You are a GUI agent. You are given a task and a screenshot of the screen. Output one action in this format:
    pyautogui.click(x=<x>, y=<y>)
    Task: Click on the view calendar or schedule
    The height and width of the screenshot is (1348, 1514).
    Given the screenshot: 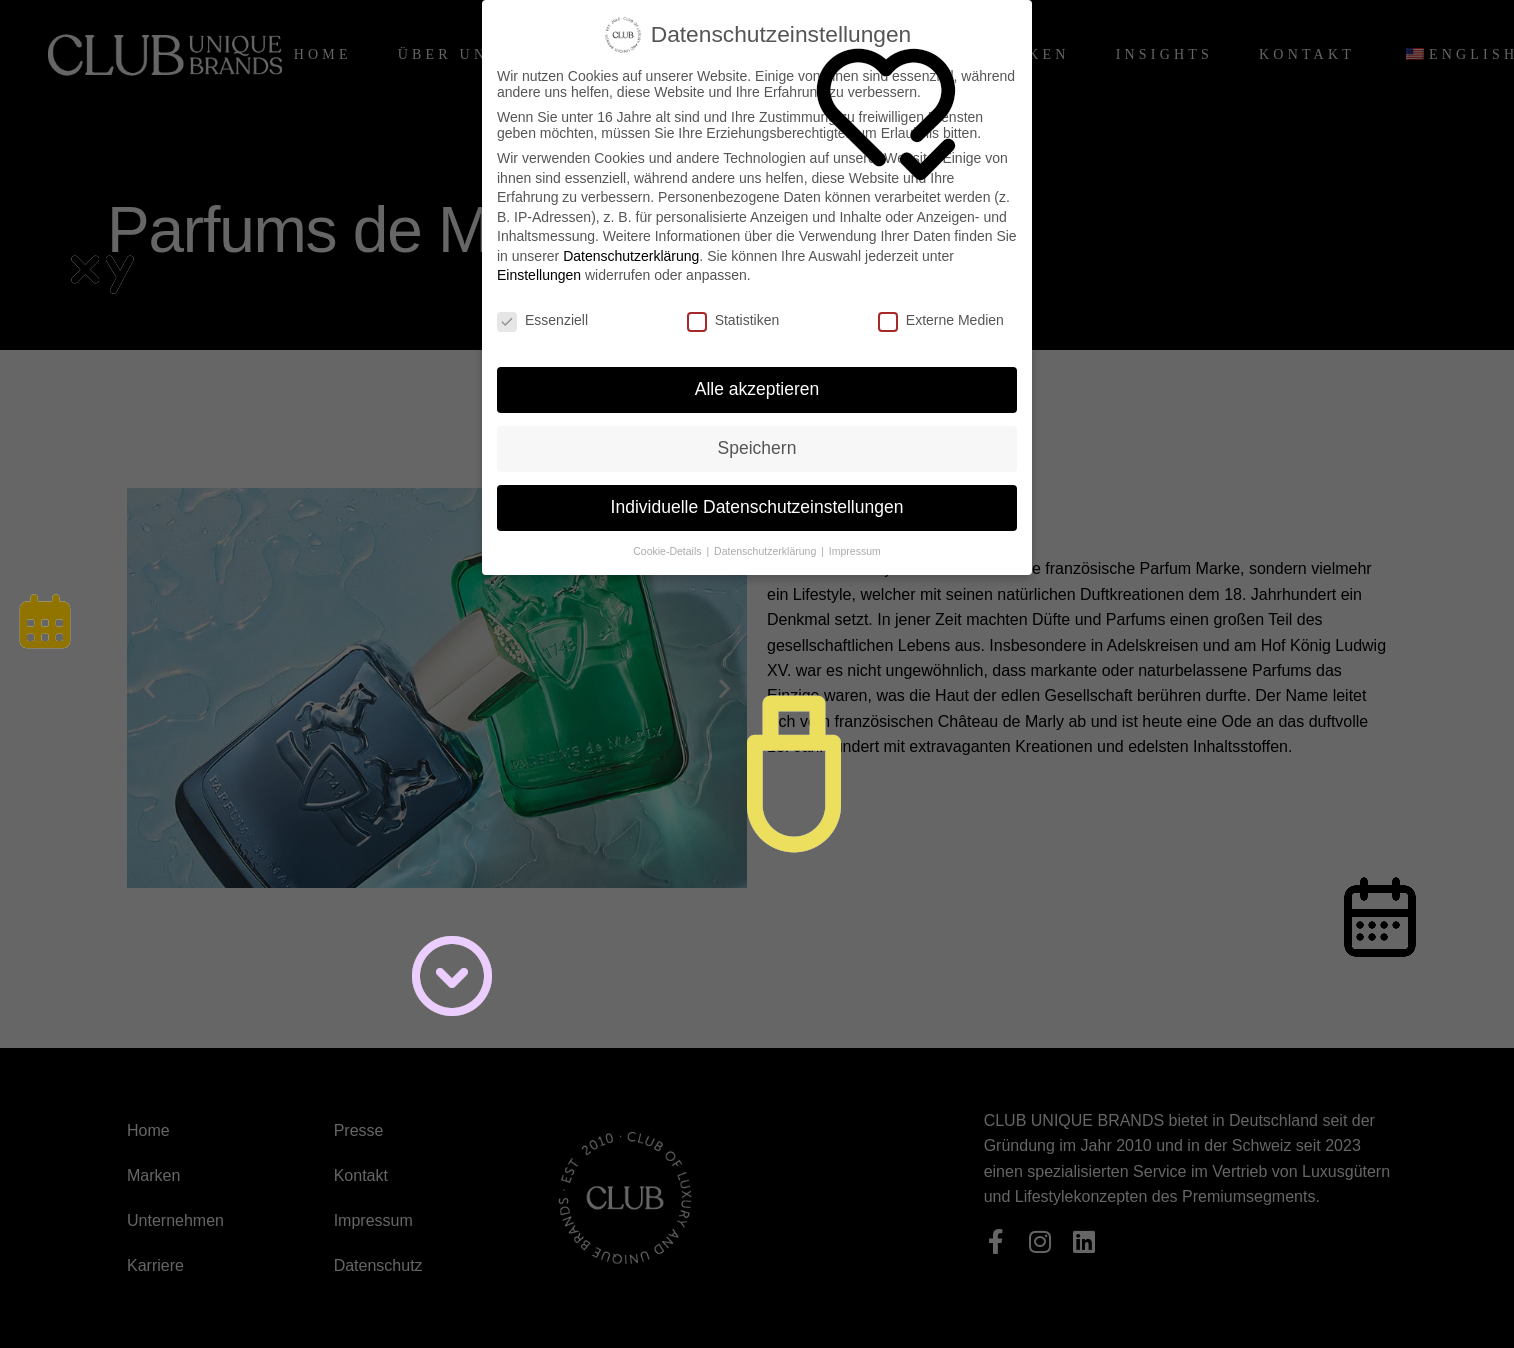 What is the action you would take?
    pyautogui.click(x=45, y=623)
    